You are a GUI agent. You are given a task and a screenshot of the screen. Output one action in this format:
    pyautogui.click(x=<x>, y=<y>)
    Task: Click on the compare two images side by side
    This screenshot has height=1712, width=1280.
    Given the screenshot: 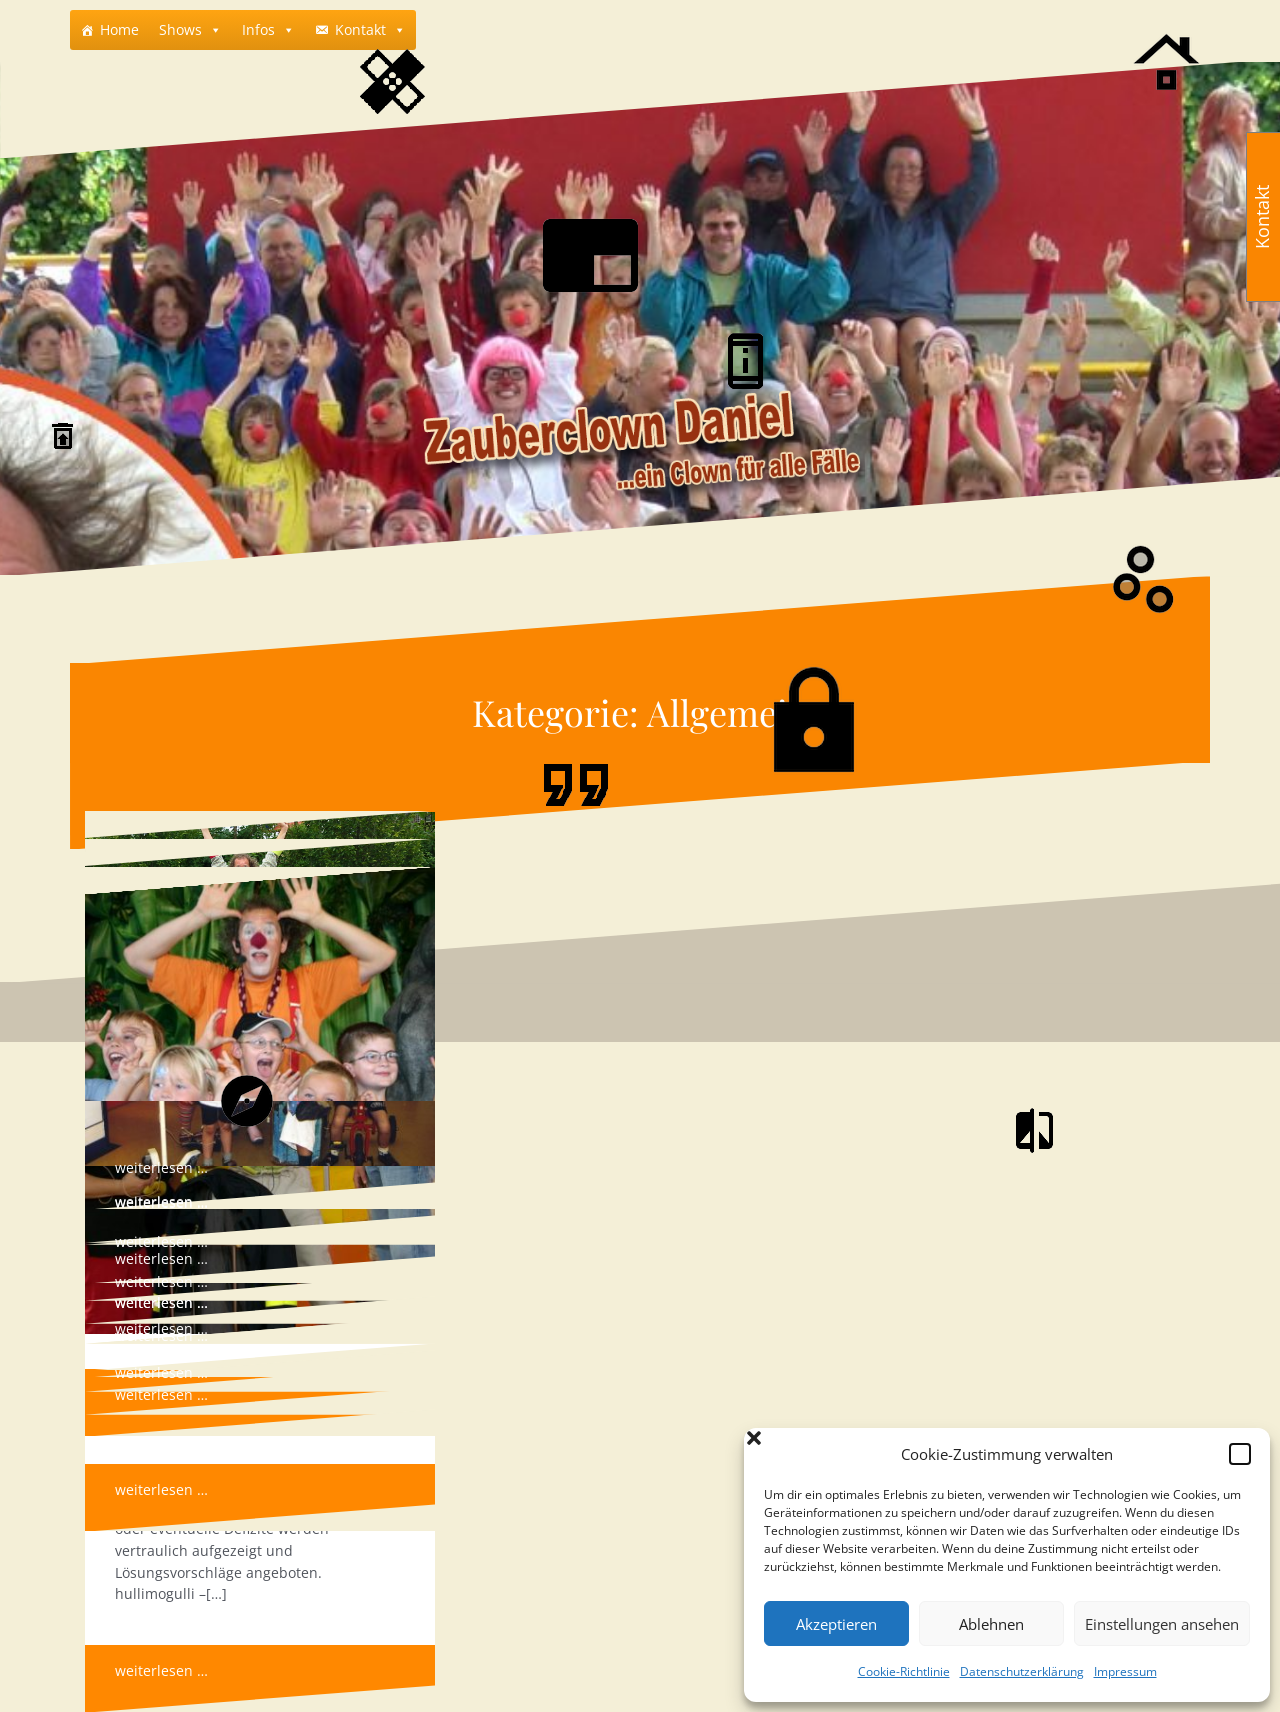 What is the action you would take?
    pyautogui.click(x=1034, y=1130)
    